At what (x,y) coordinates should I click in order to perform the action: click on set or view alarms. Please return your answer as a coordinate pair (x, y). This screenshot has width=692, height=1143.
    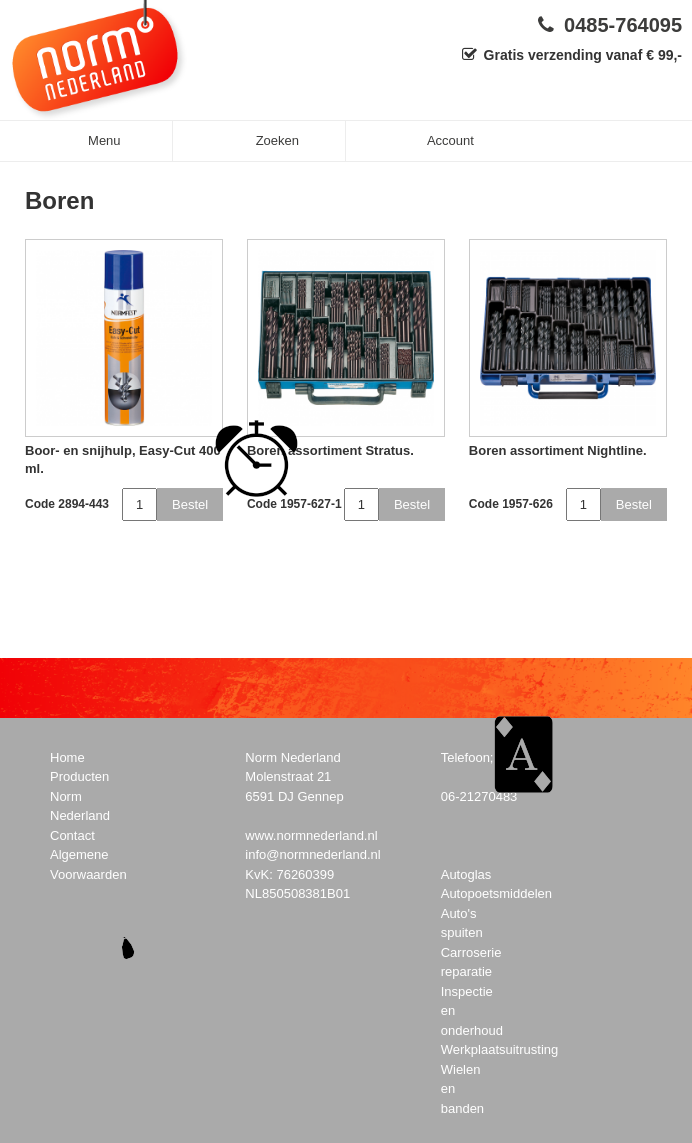
    Looking at the image, I should click on (256, 458).